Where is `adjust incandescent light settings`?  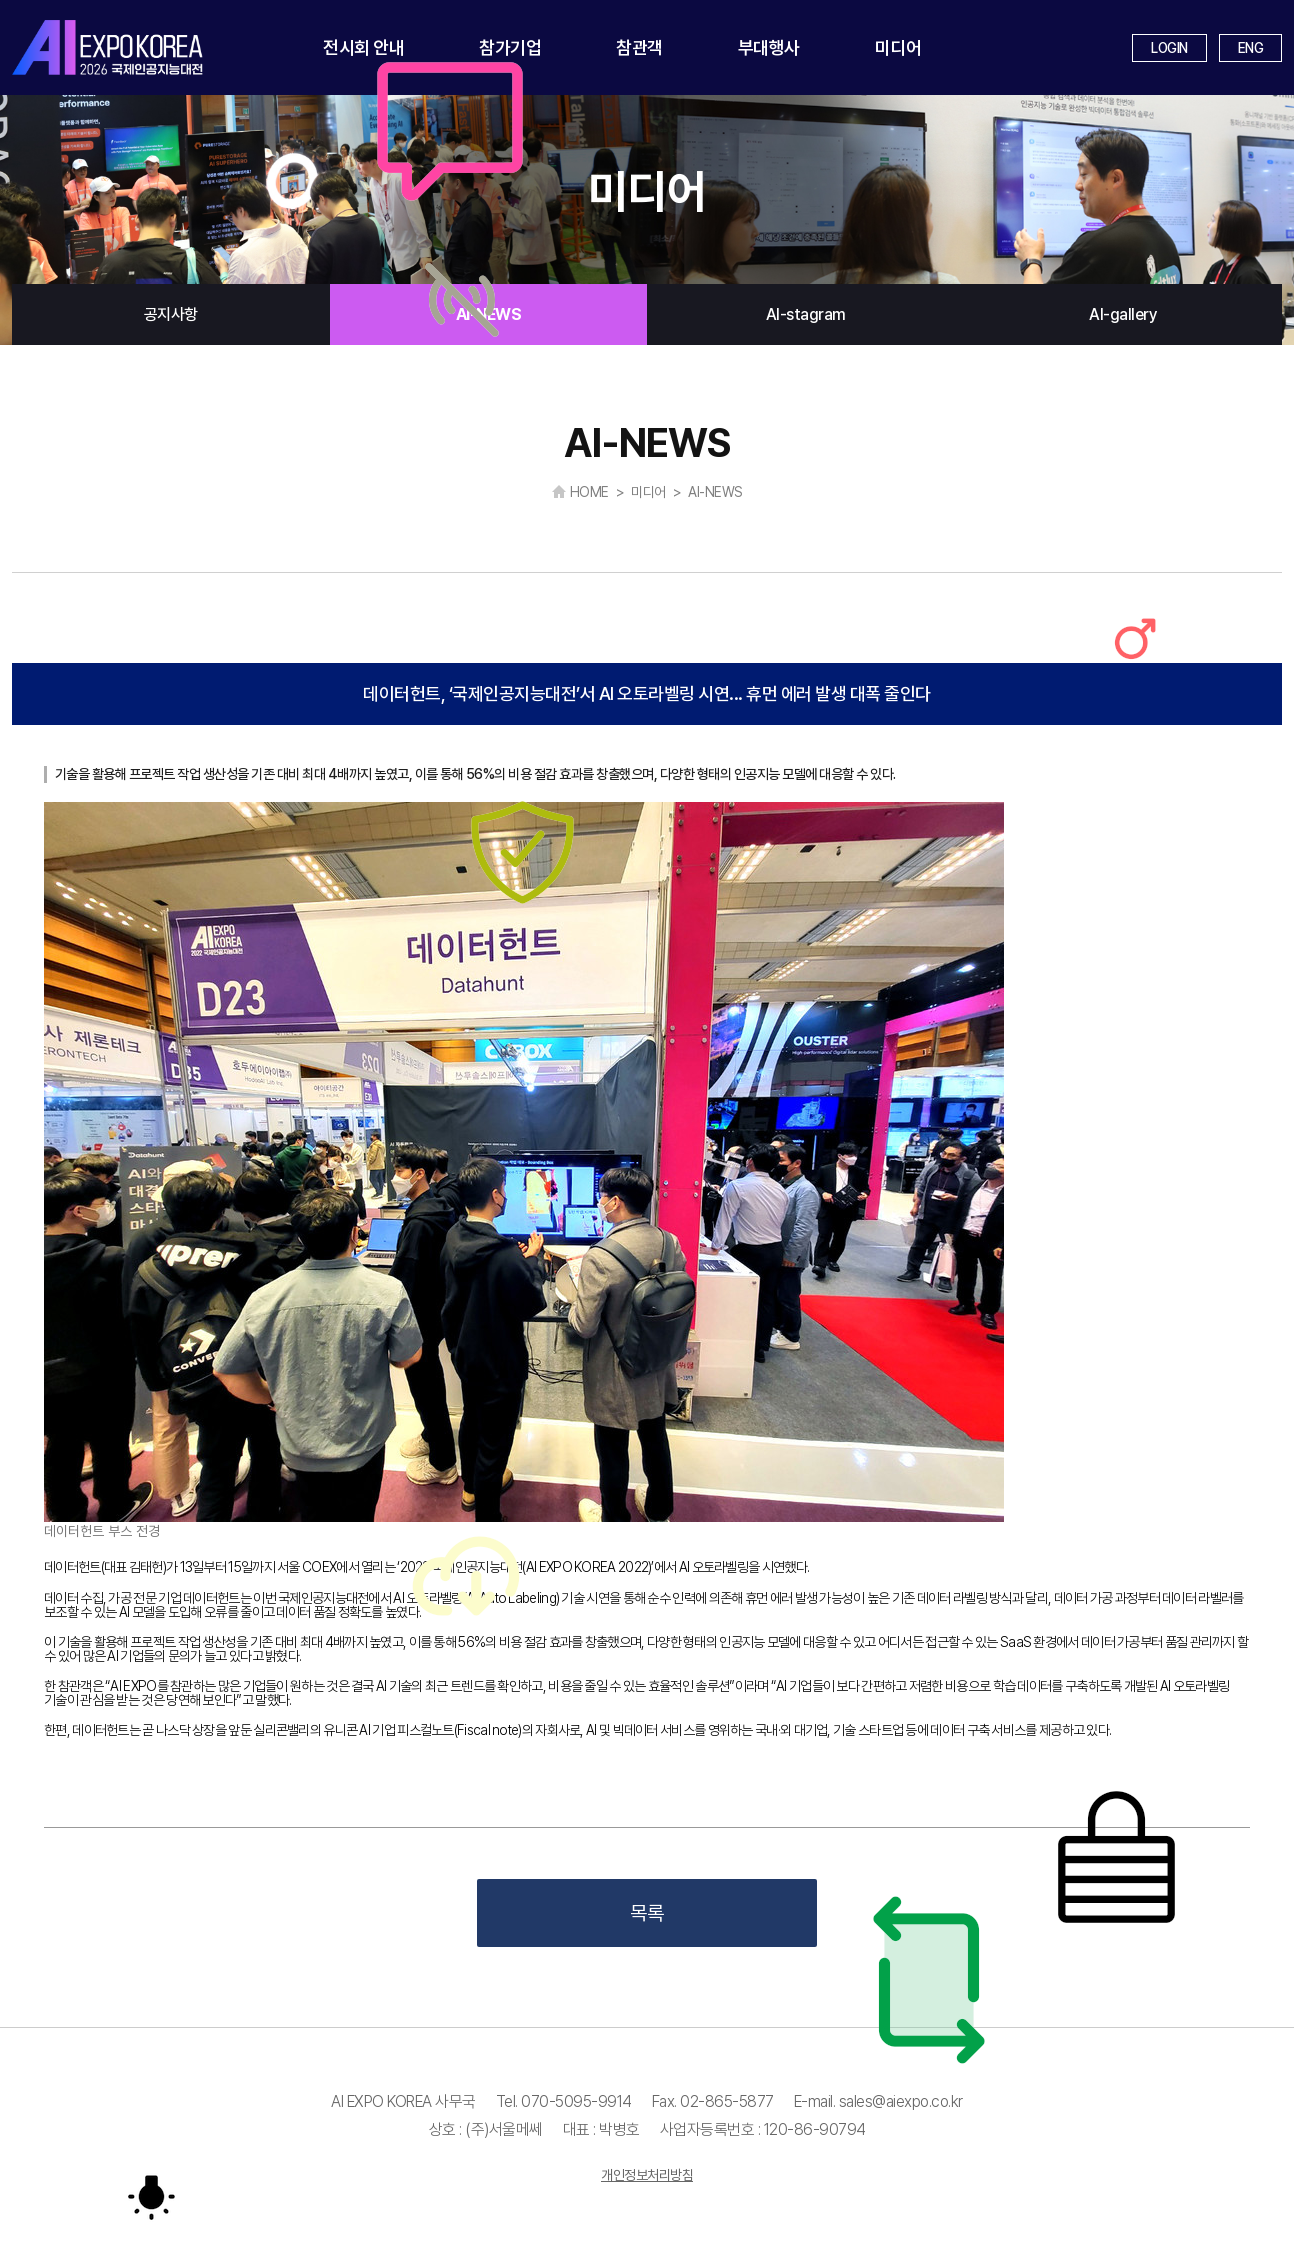
adjust incandescent light settings is located at coordinates (151, 2196).